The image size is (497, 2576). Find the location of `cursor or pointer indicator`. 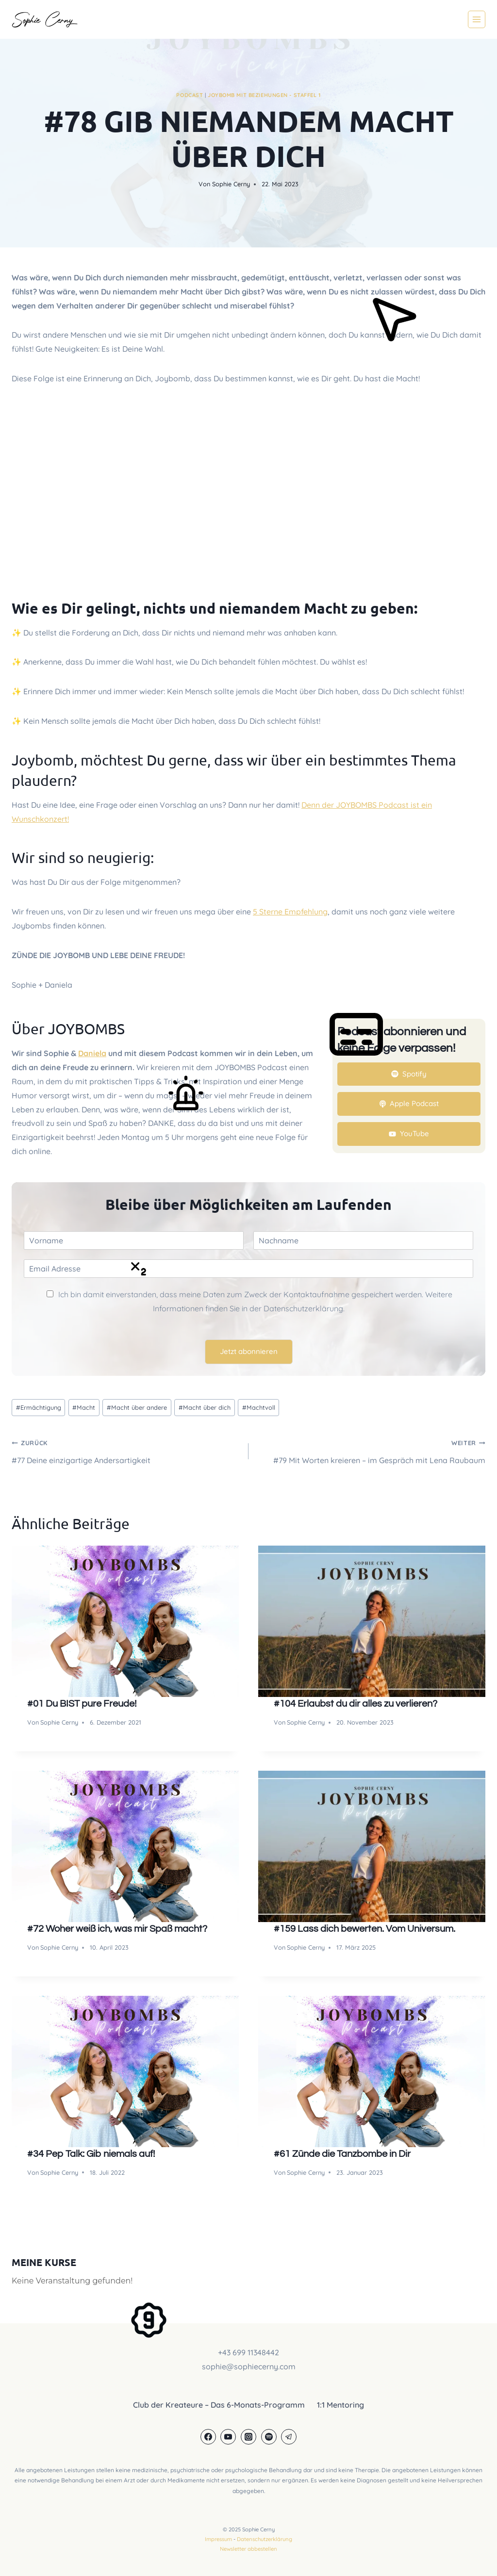

cursor or pointer indicator is located at coordinates (393, 318).